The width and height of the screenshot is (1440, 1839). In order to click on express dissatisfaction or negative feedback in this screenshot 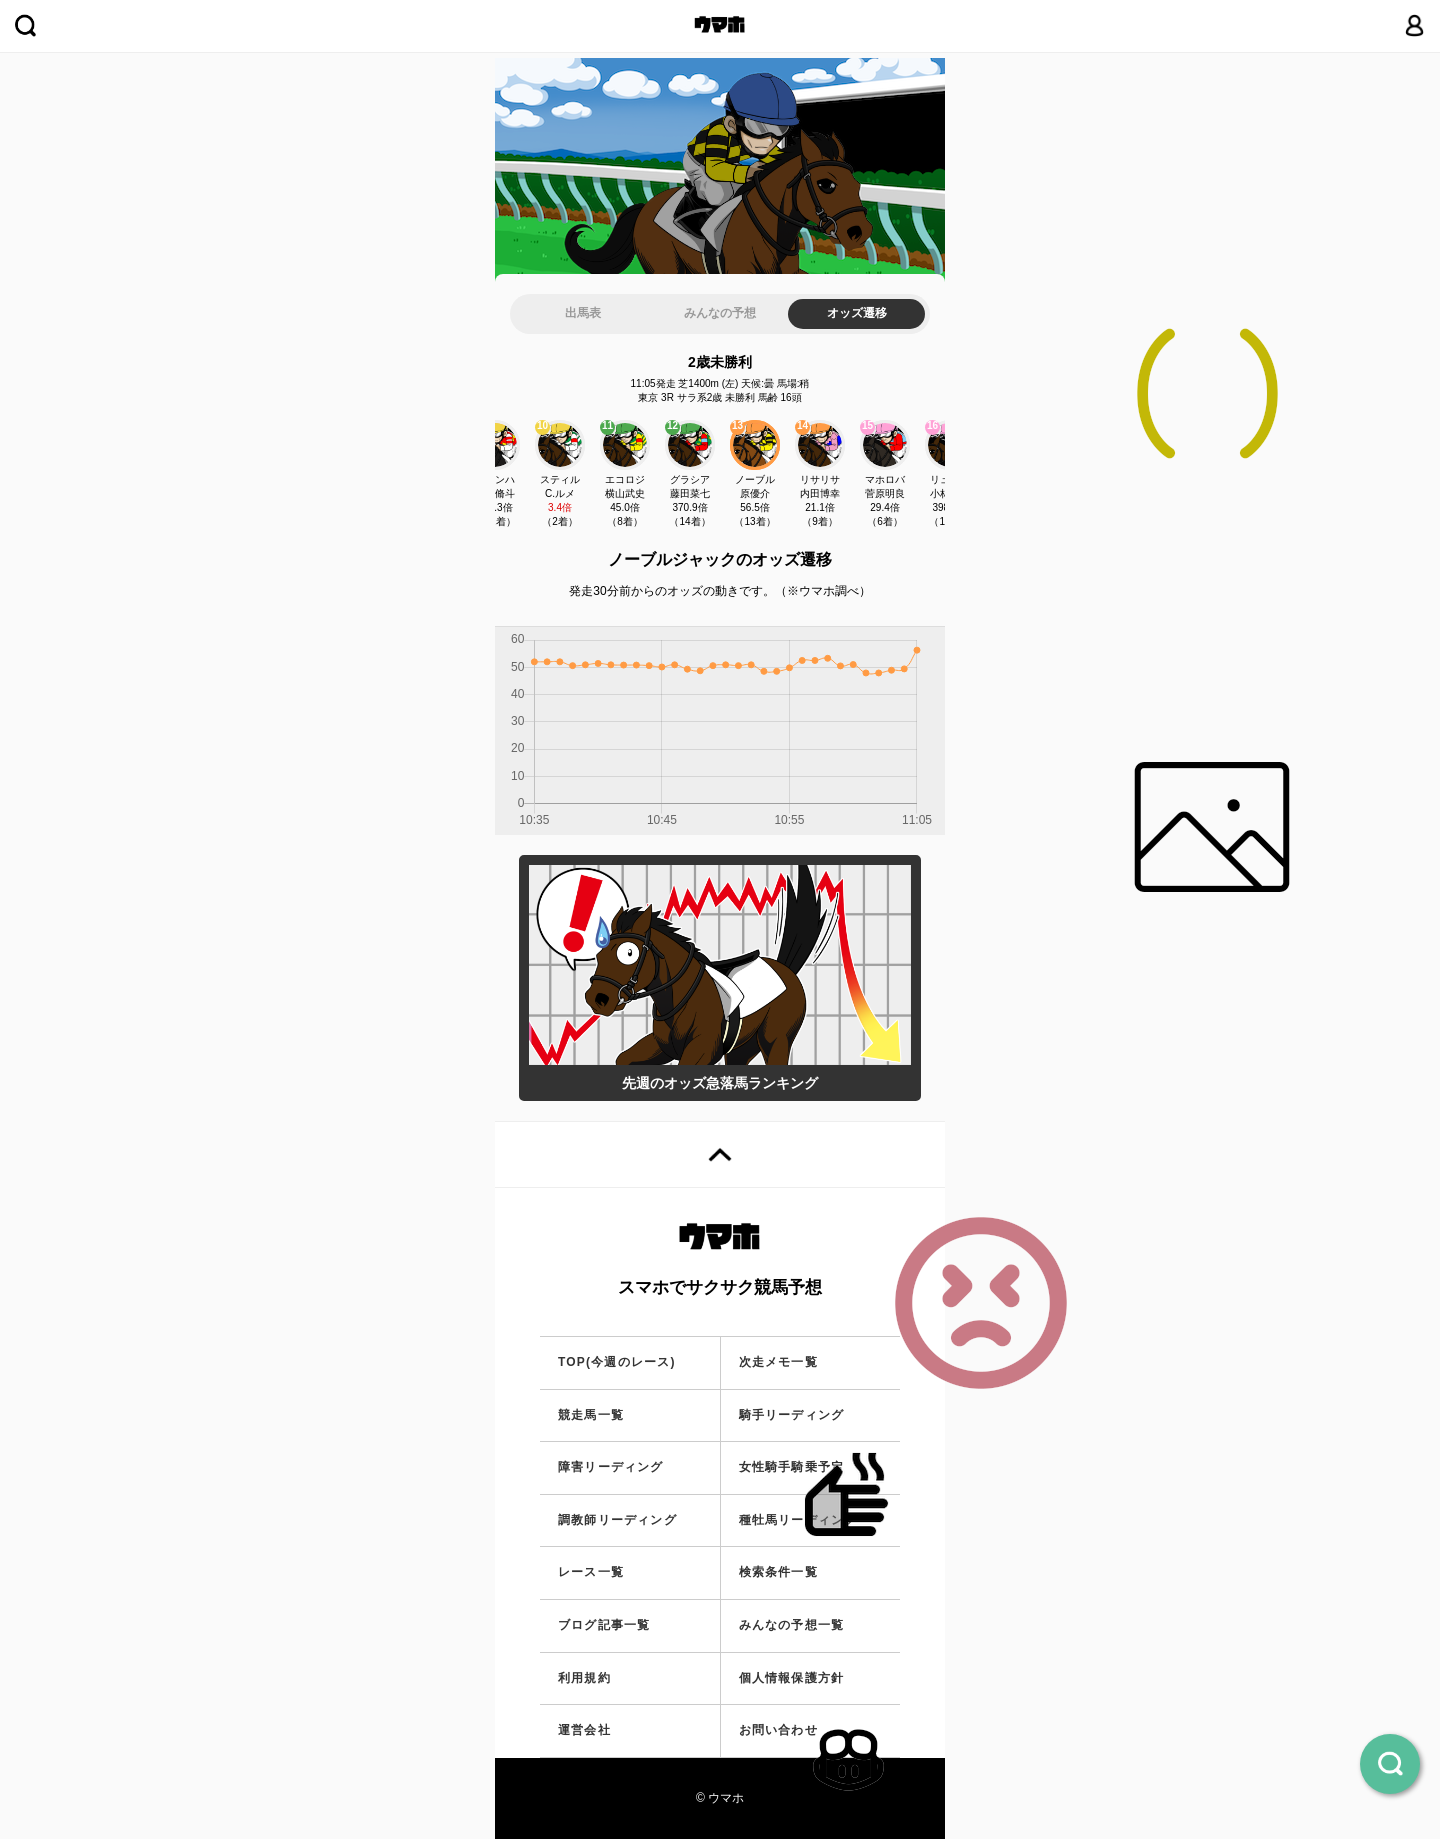, I will do `click(981, 1303)`.